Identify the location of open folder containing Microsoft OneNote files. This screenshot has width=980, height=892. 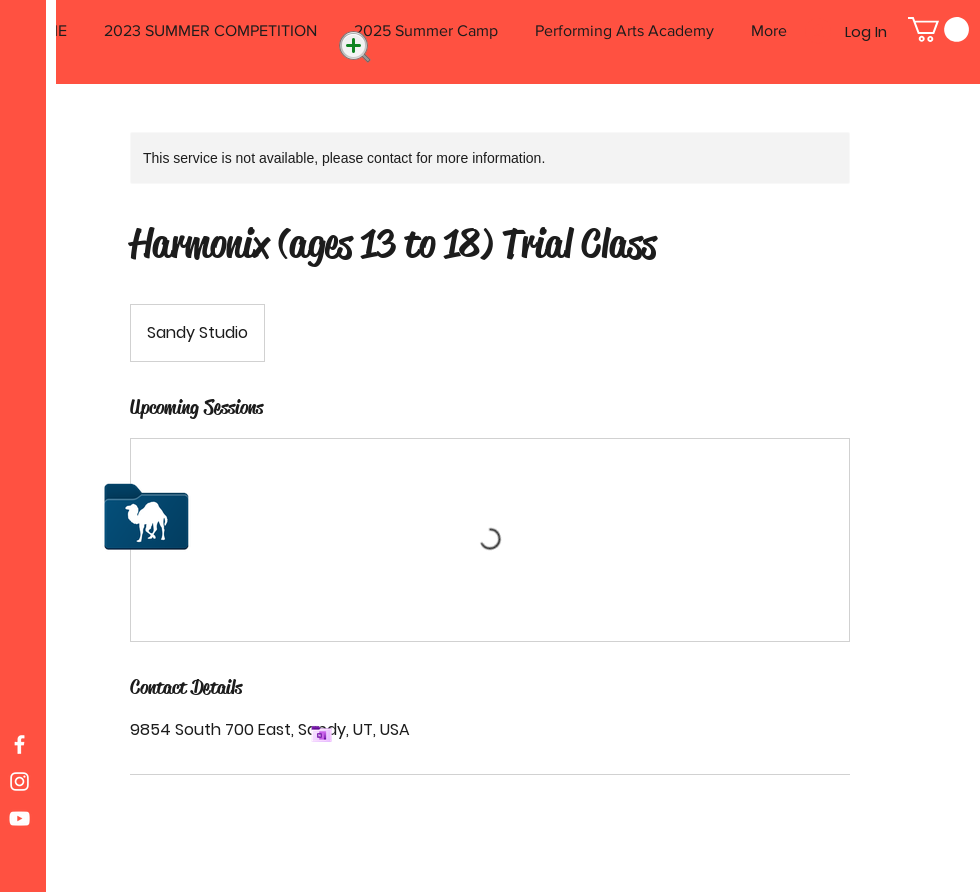
(321, 734).